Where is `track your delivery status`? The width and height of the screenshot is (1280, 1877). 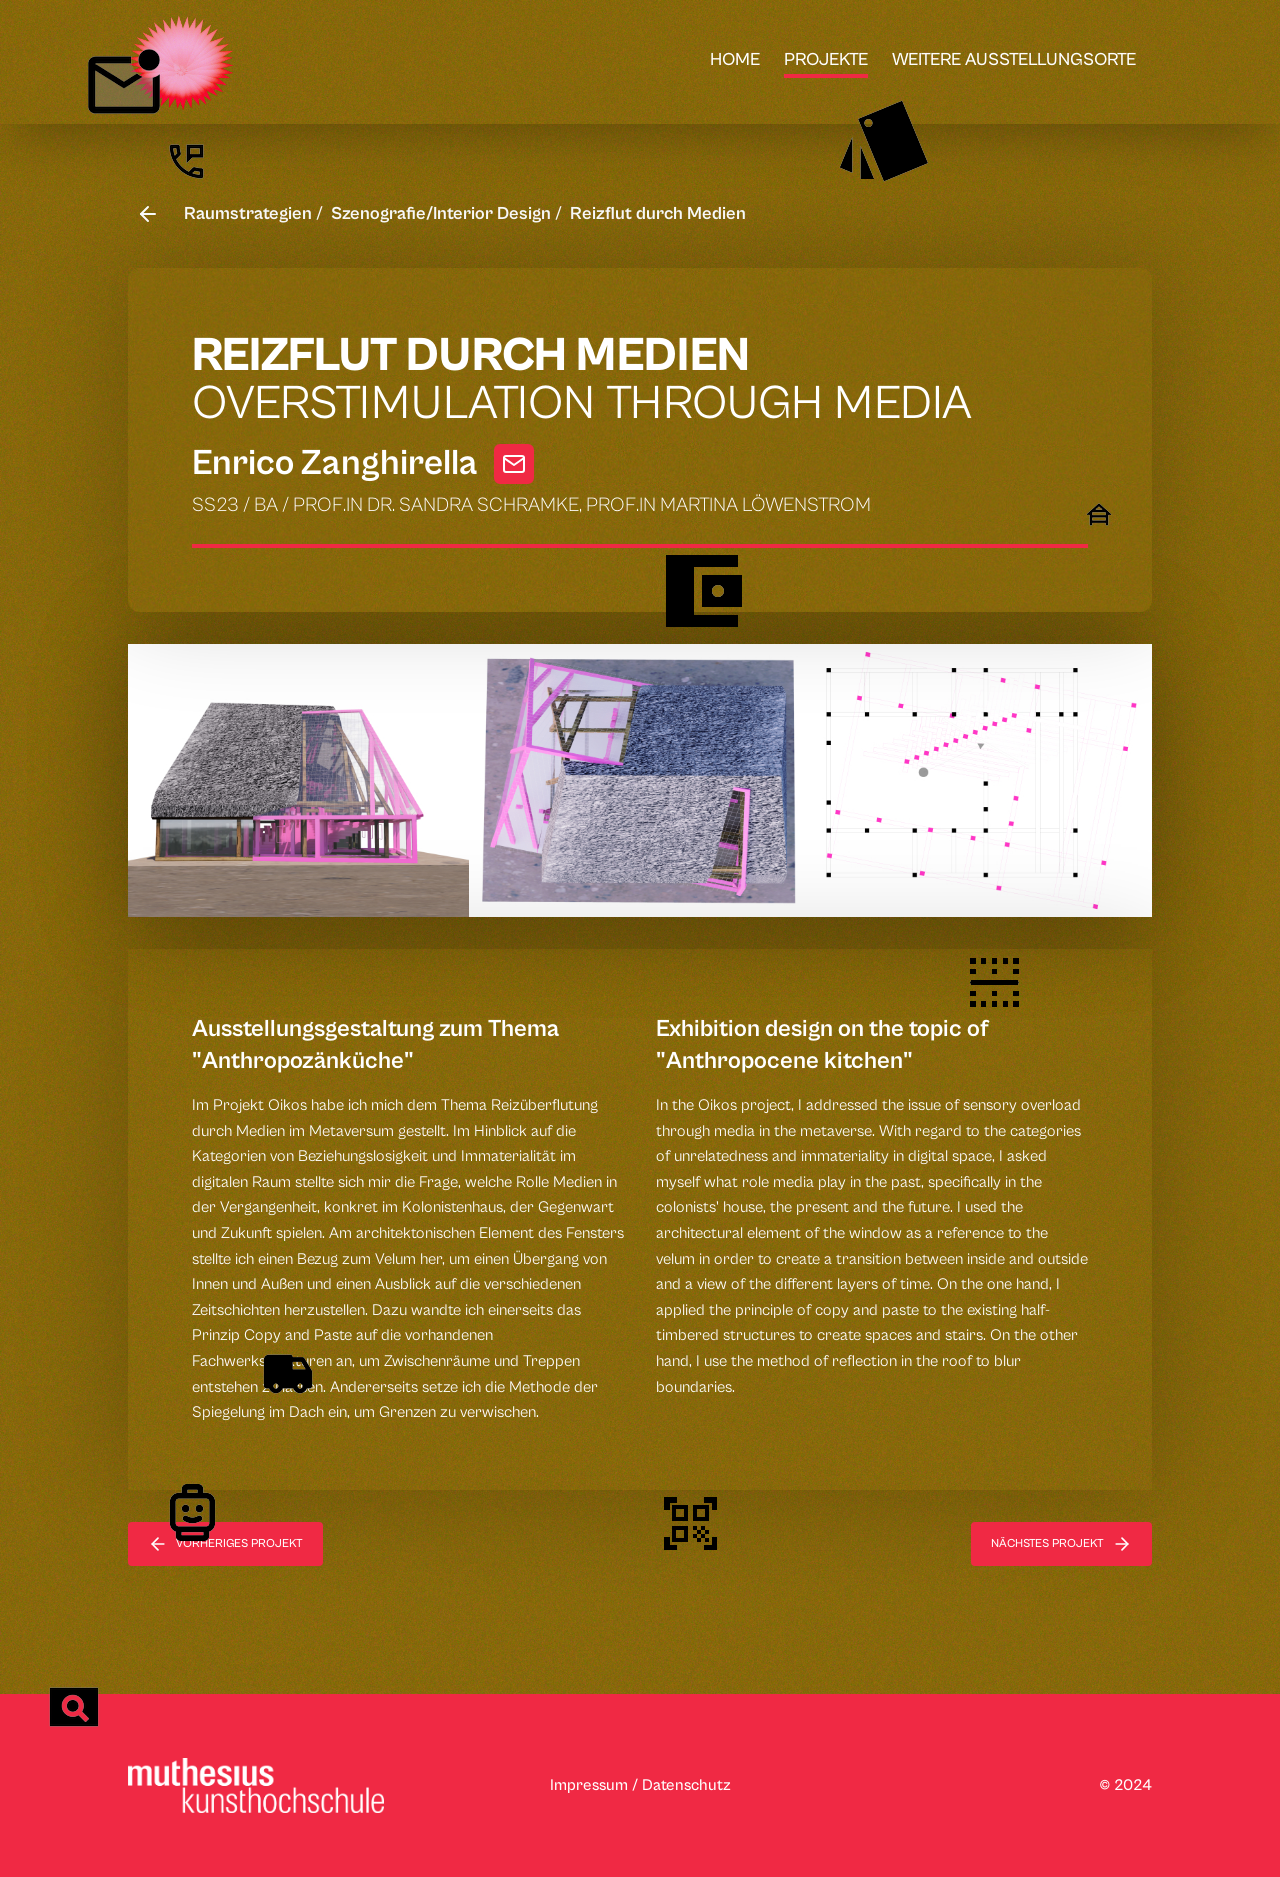 track your delivery status is located at coordinates (288, 1374).